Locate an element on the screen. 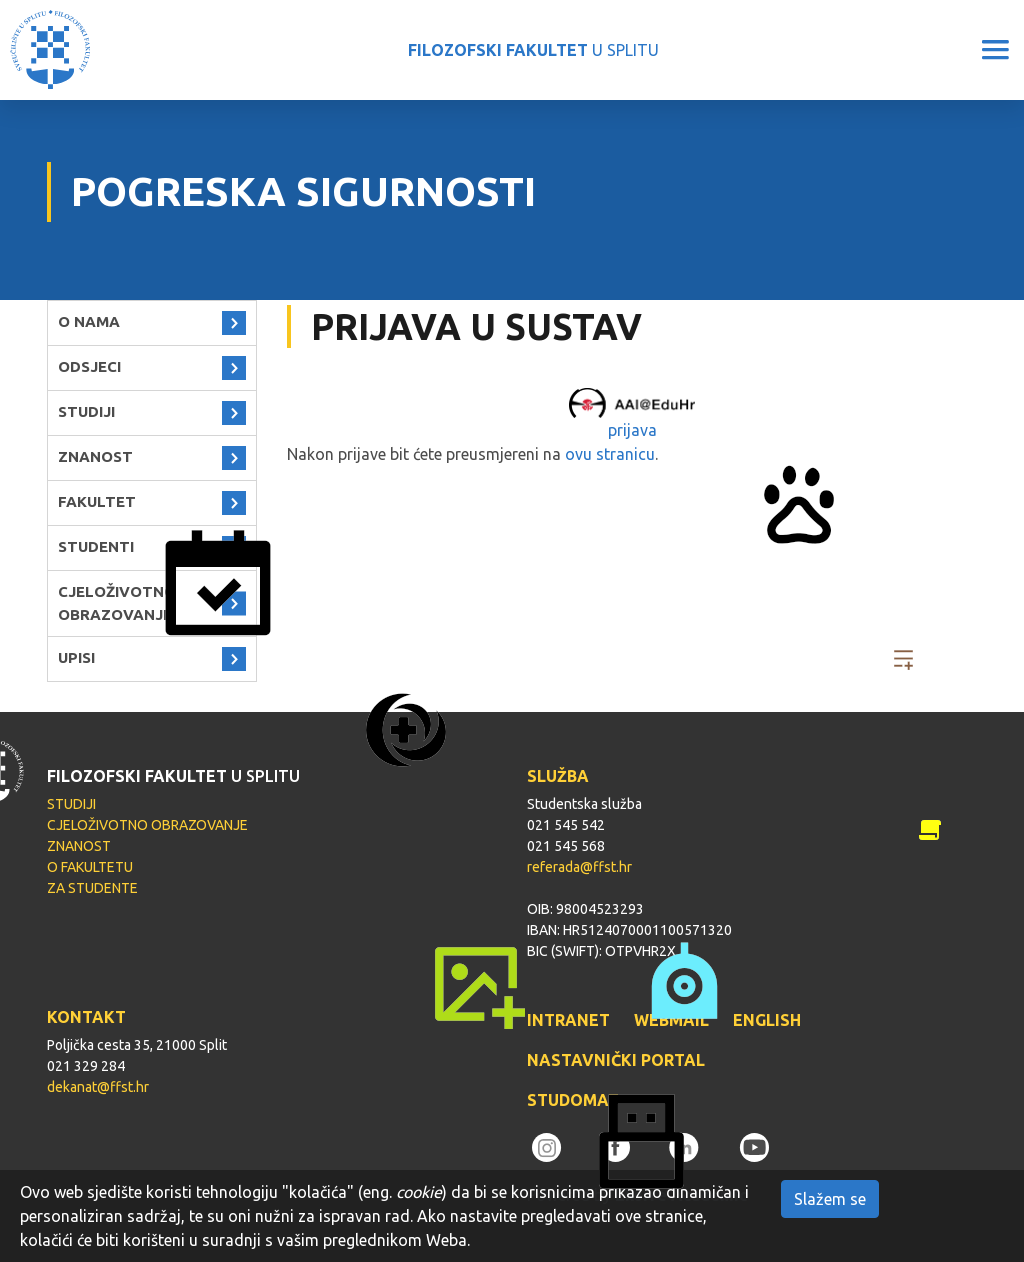 This screenshot has height=1262, width=1024. add a new menu item is located at coordinates (903, 658).